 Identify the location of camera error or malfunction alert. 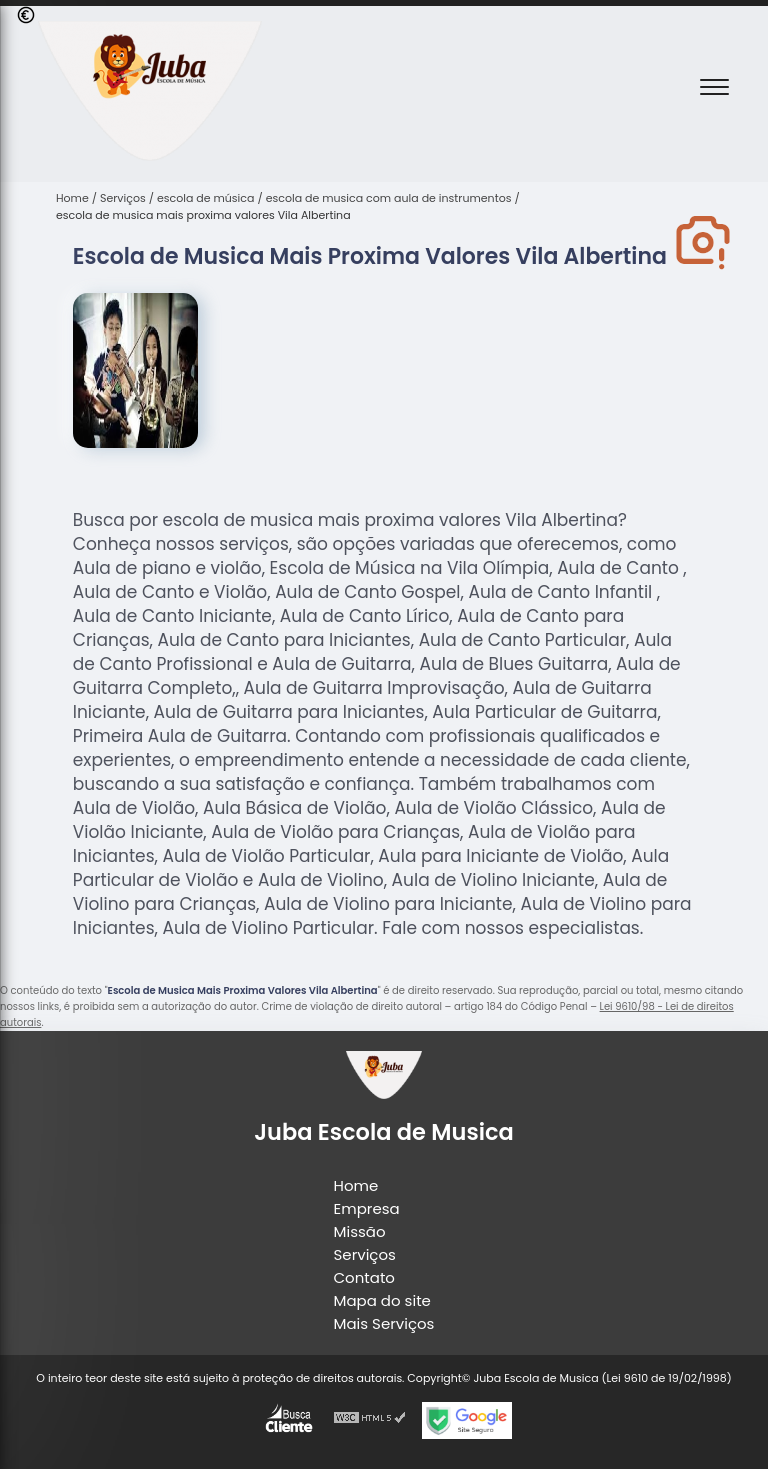
(703, 240).